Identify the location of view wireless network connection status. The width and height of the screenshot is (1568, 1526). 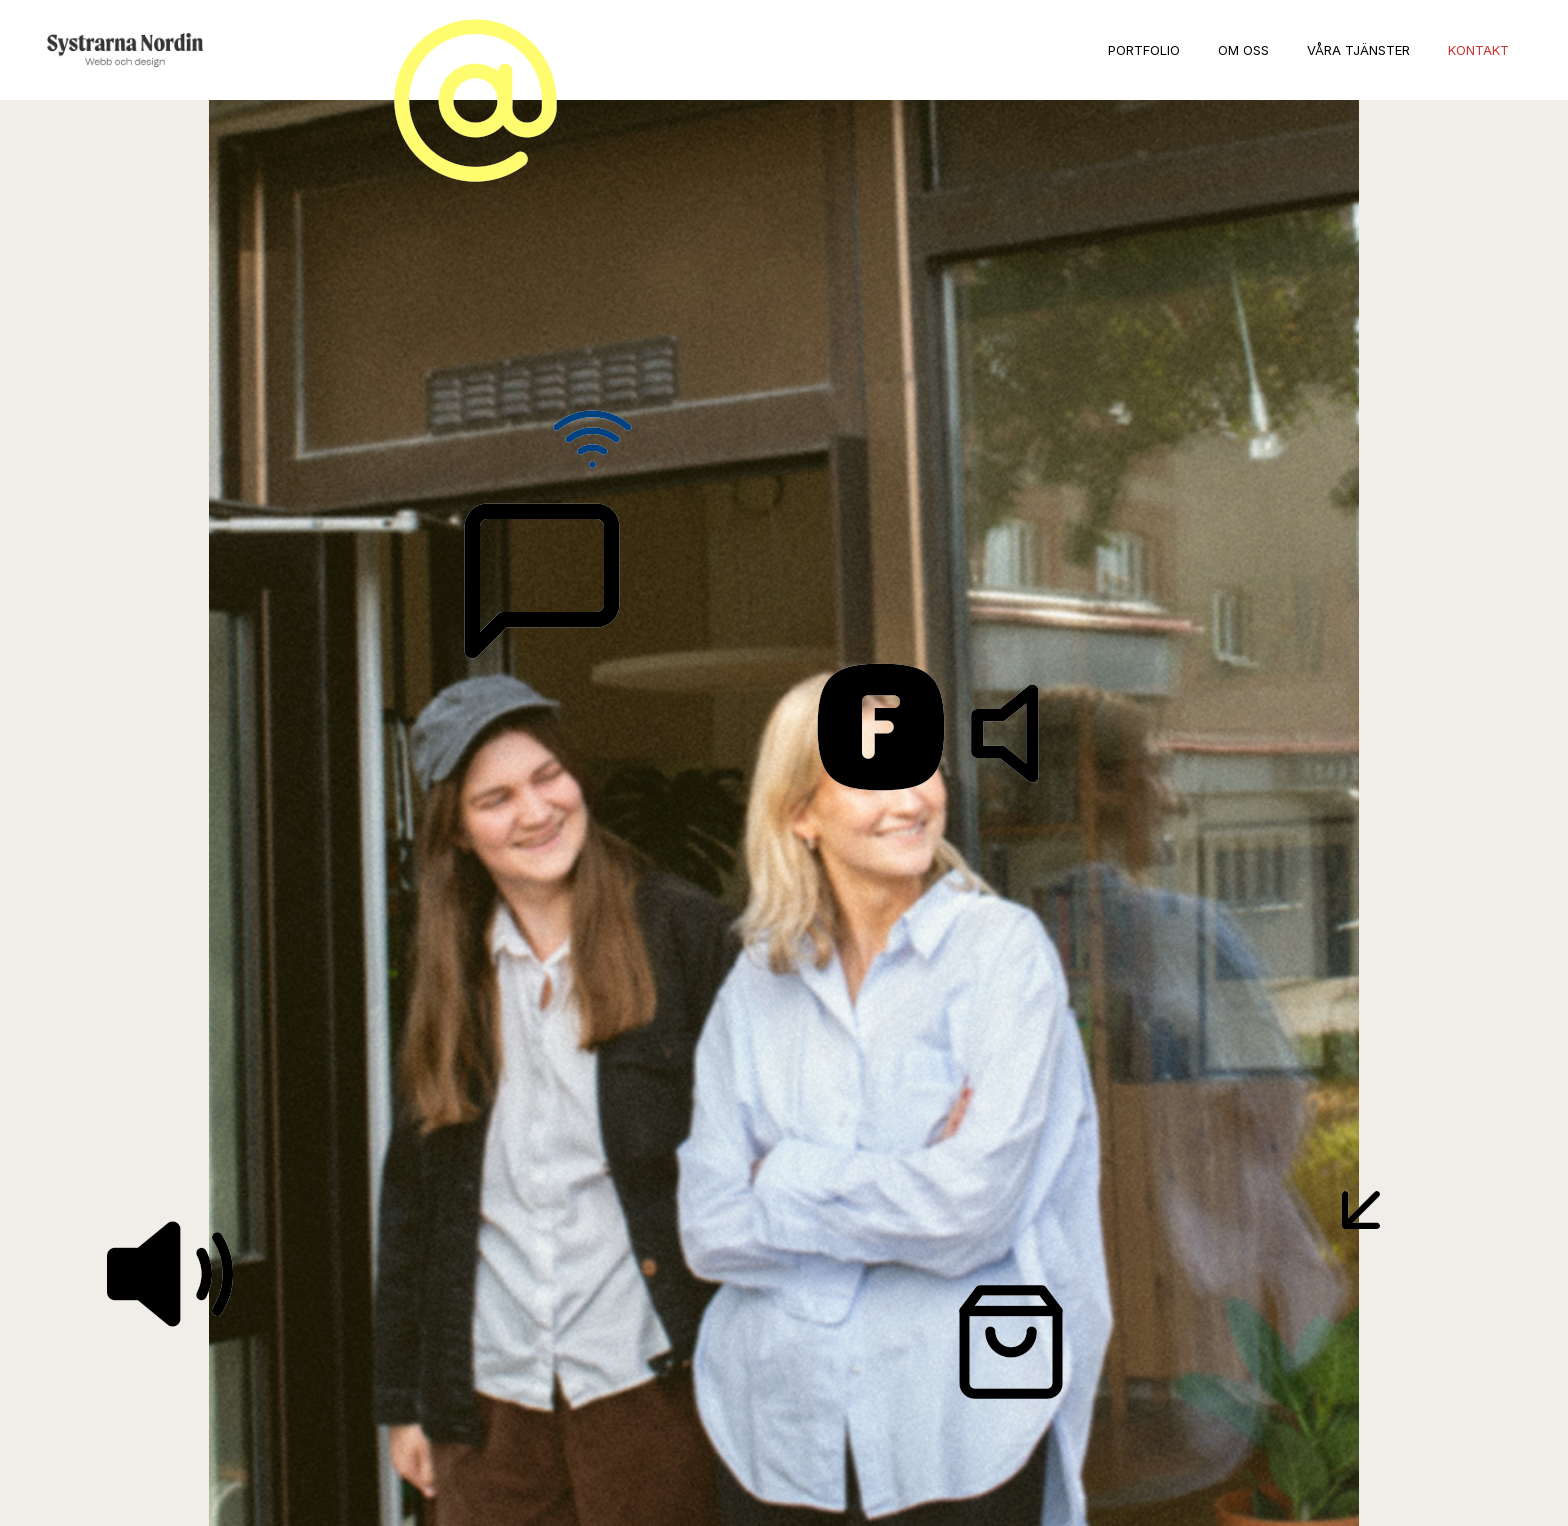
(592, 437).